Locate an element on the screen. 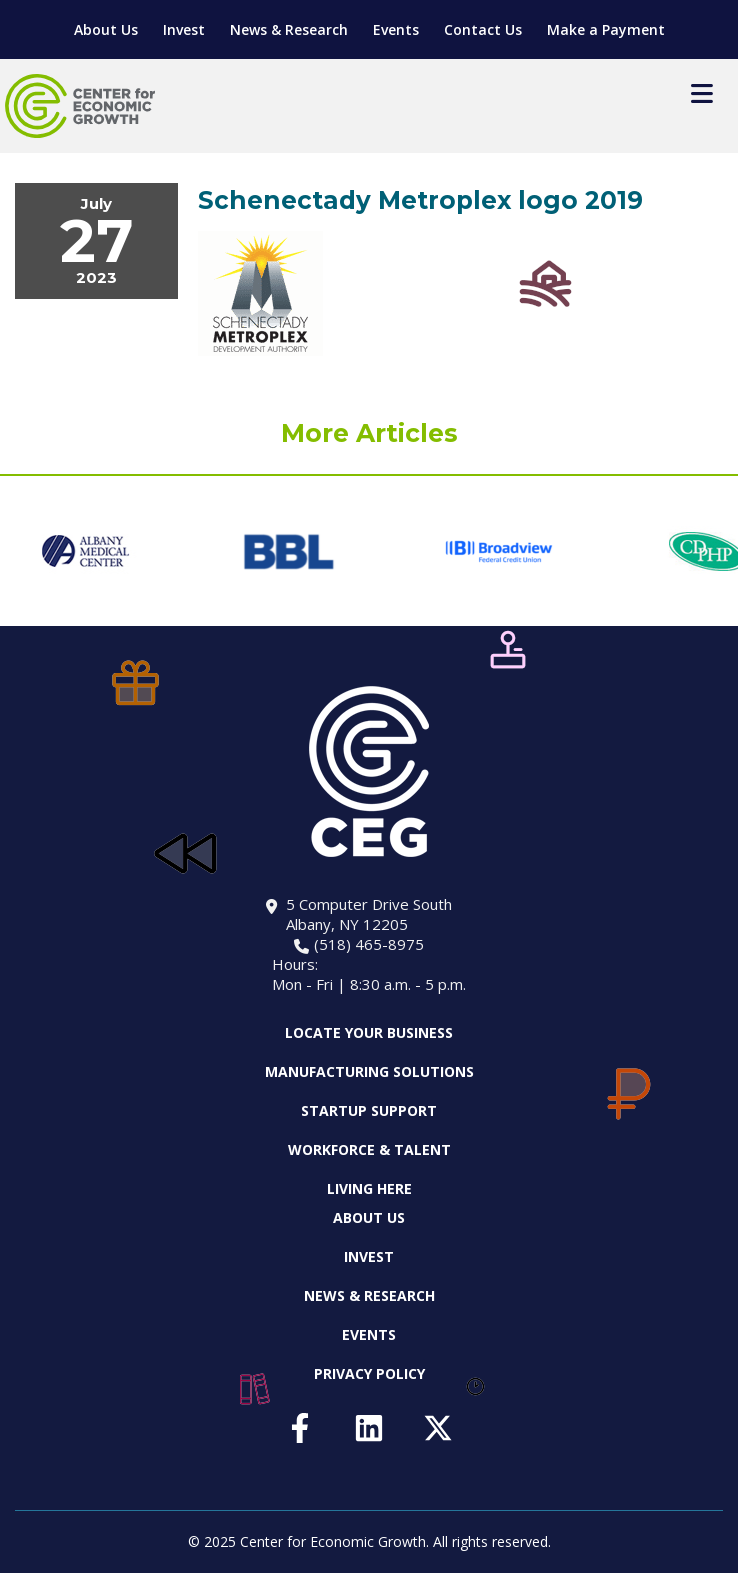 Image resolution: width=738 pixels, height=1573 pixels. view or redeem a gift is located at coordinates (135, 685).